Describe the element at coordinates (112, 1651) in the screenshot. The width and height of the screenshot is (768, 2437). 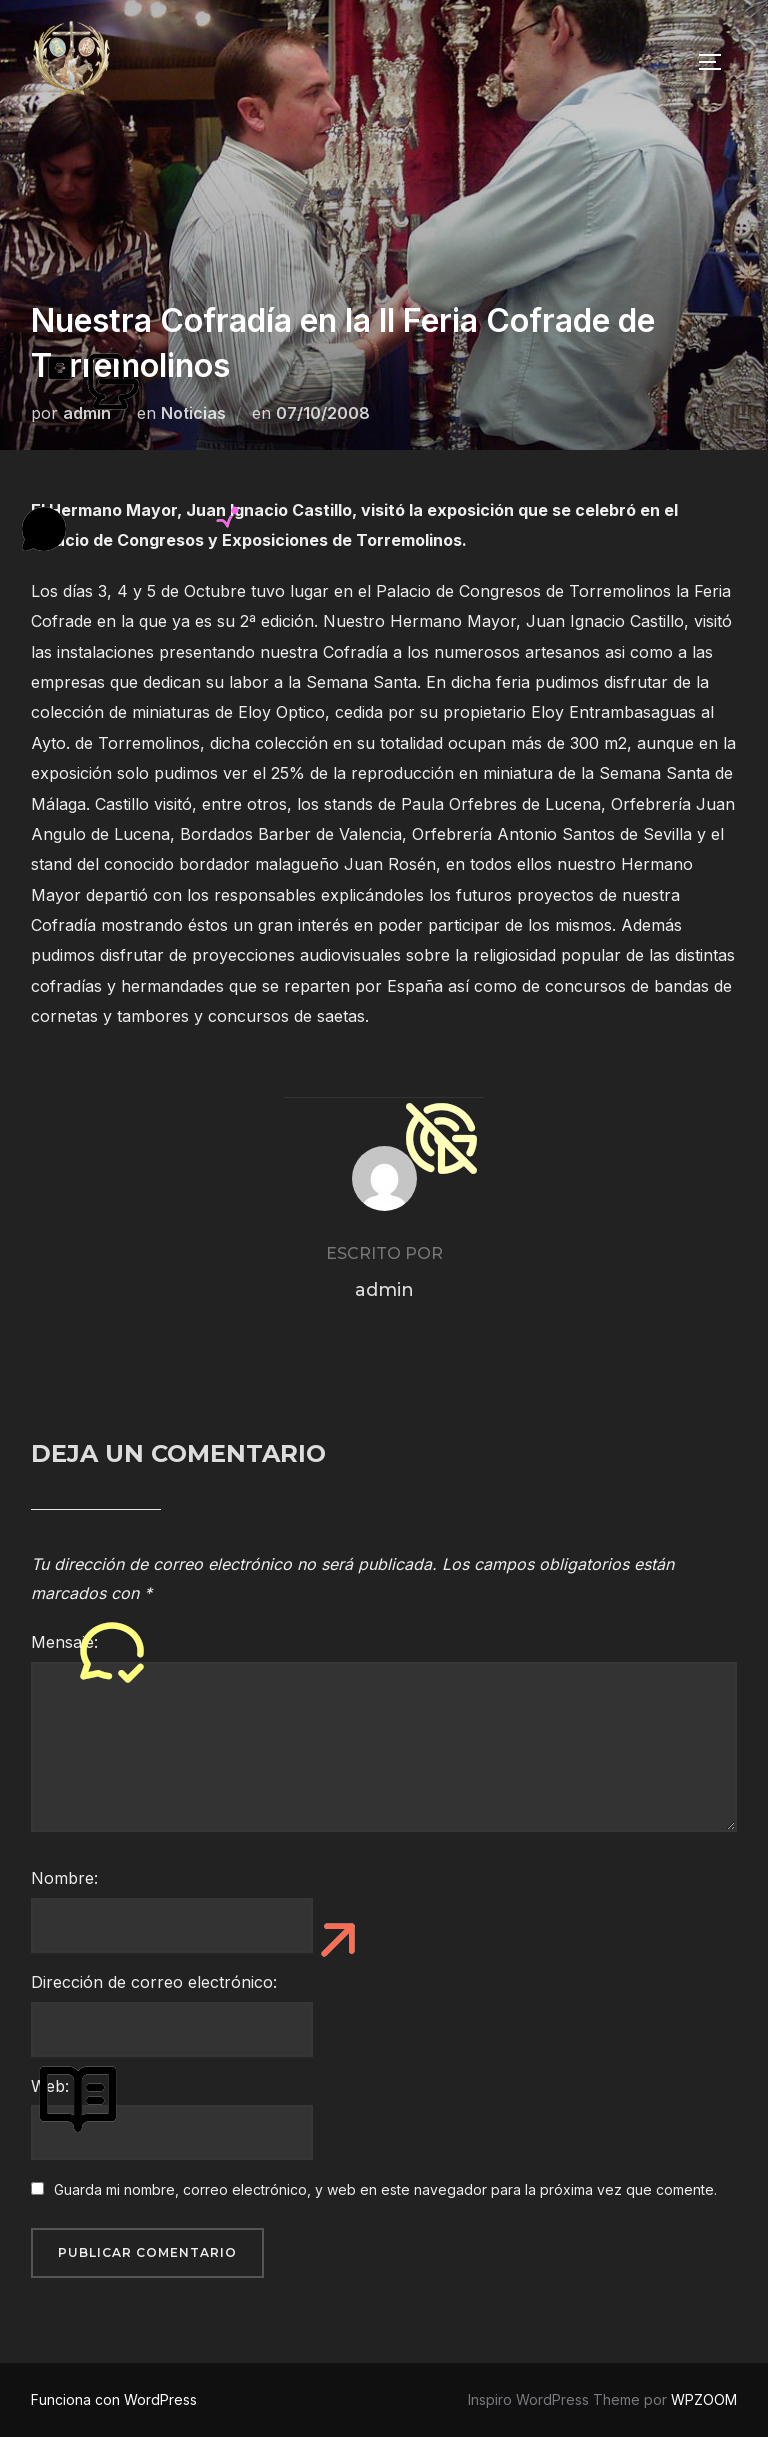
I see `message sent successfully` at that location.